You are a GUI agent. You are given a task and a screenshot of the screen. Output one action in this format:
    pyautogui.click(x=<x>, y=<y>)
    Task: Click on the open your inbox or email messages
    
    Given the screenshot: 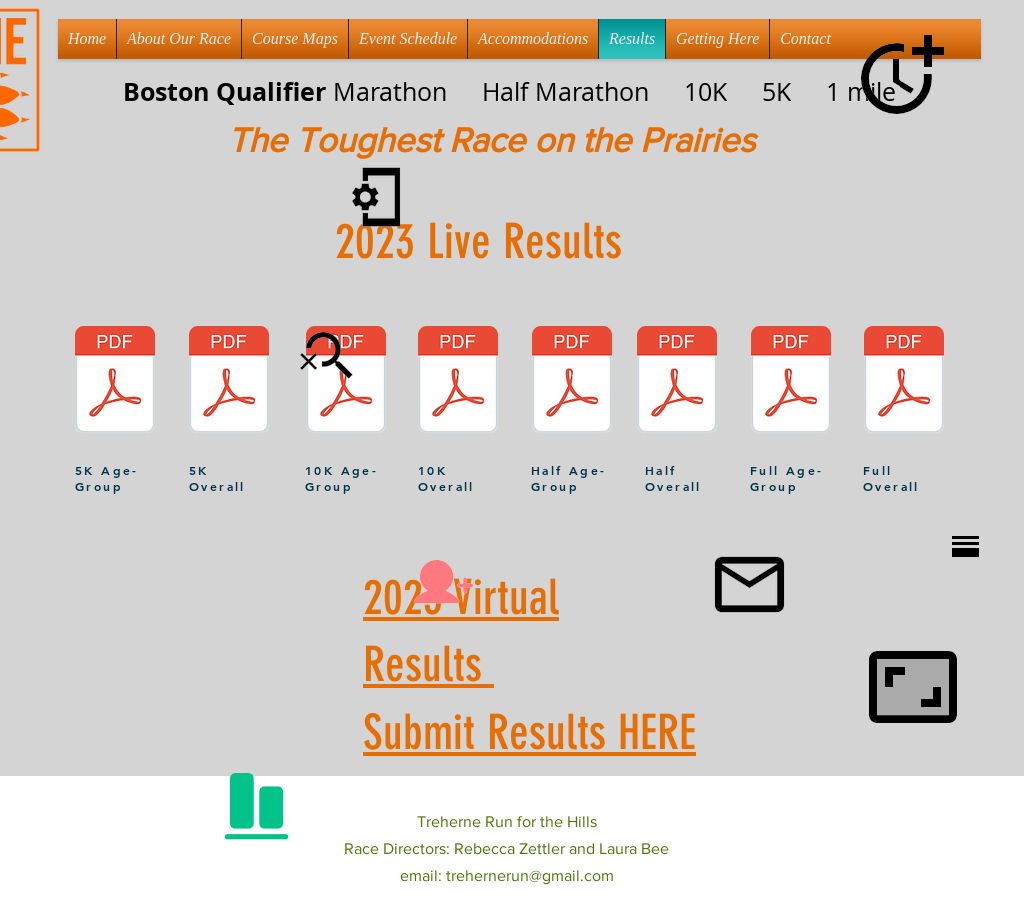 What is the action you would take?
    pyautogui.click(x=749, y=584)
    